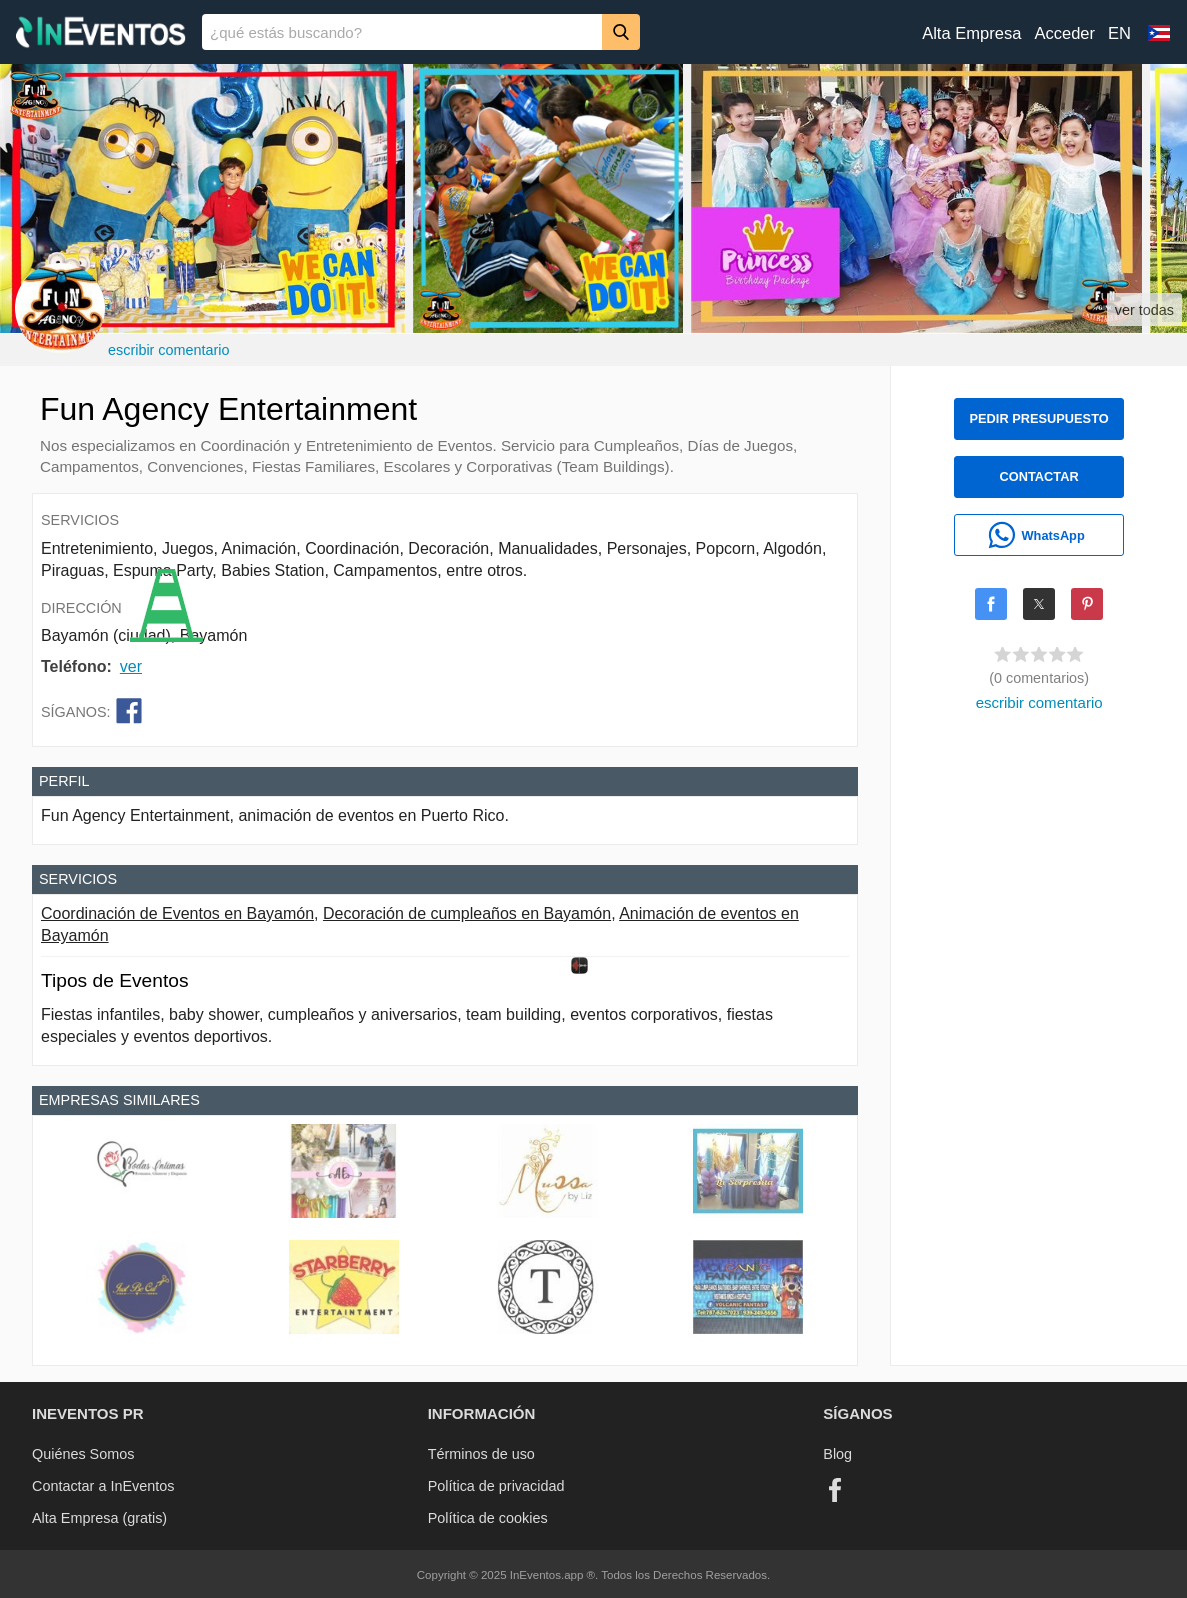 This screenshot has height=1598, width=1187. What do you see at coordinates (579, 965) in the screenshot?
I see `open the sound recorder app` at bounding box center [579, 965].